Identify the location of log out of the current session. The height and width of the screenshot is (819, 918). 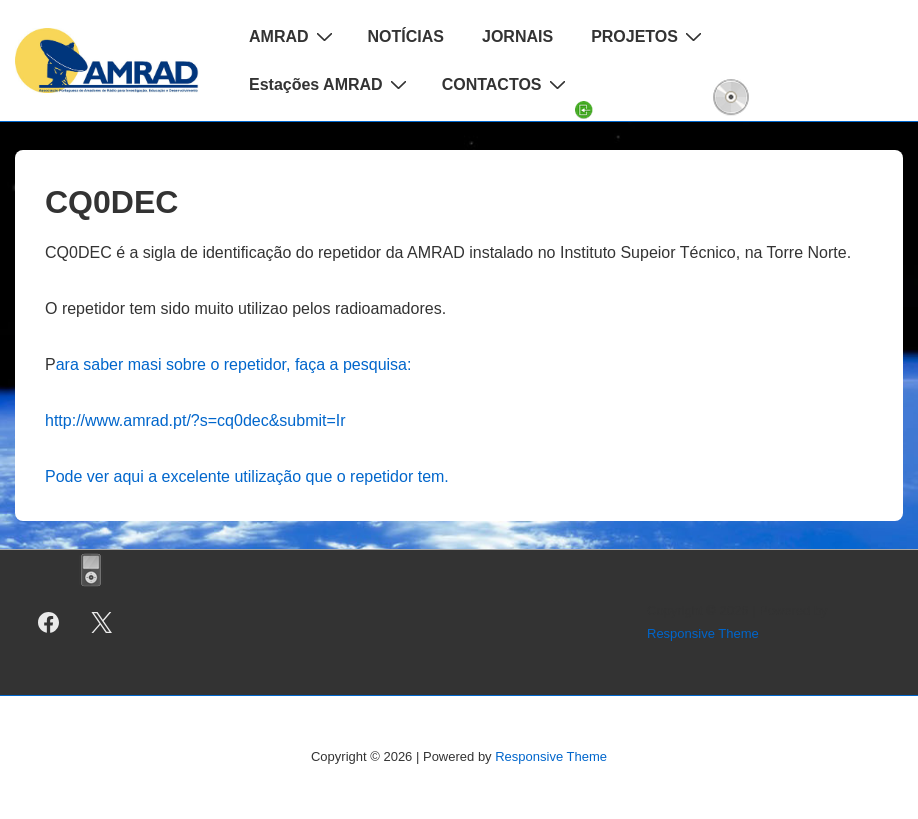
(584, 110).